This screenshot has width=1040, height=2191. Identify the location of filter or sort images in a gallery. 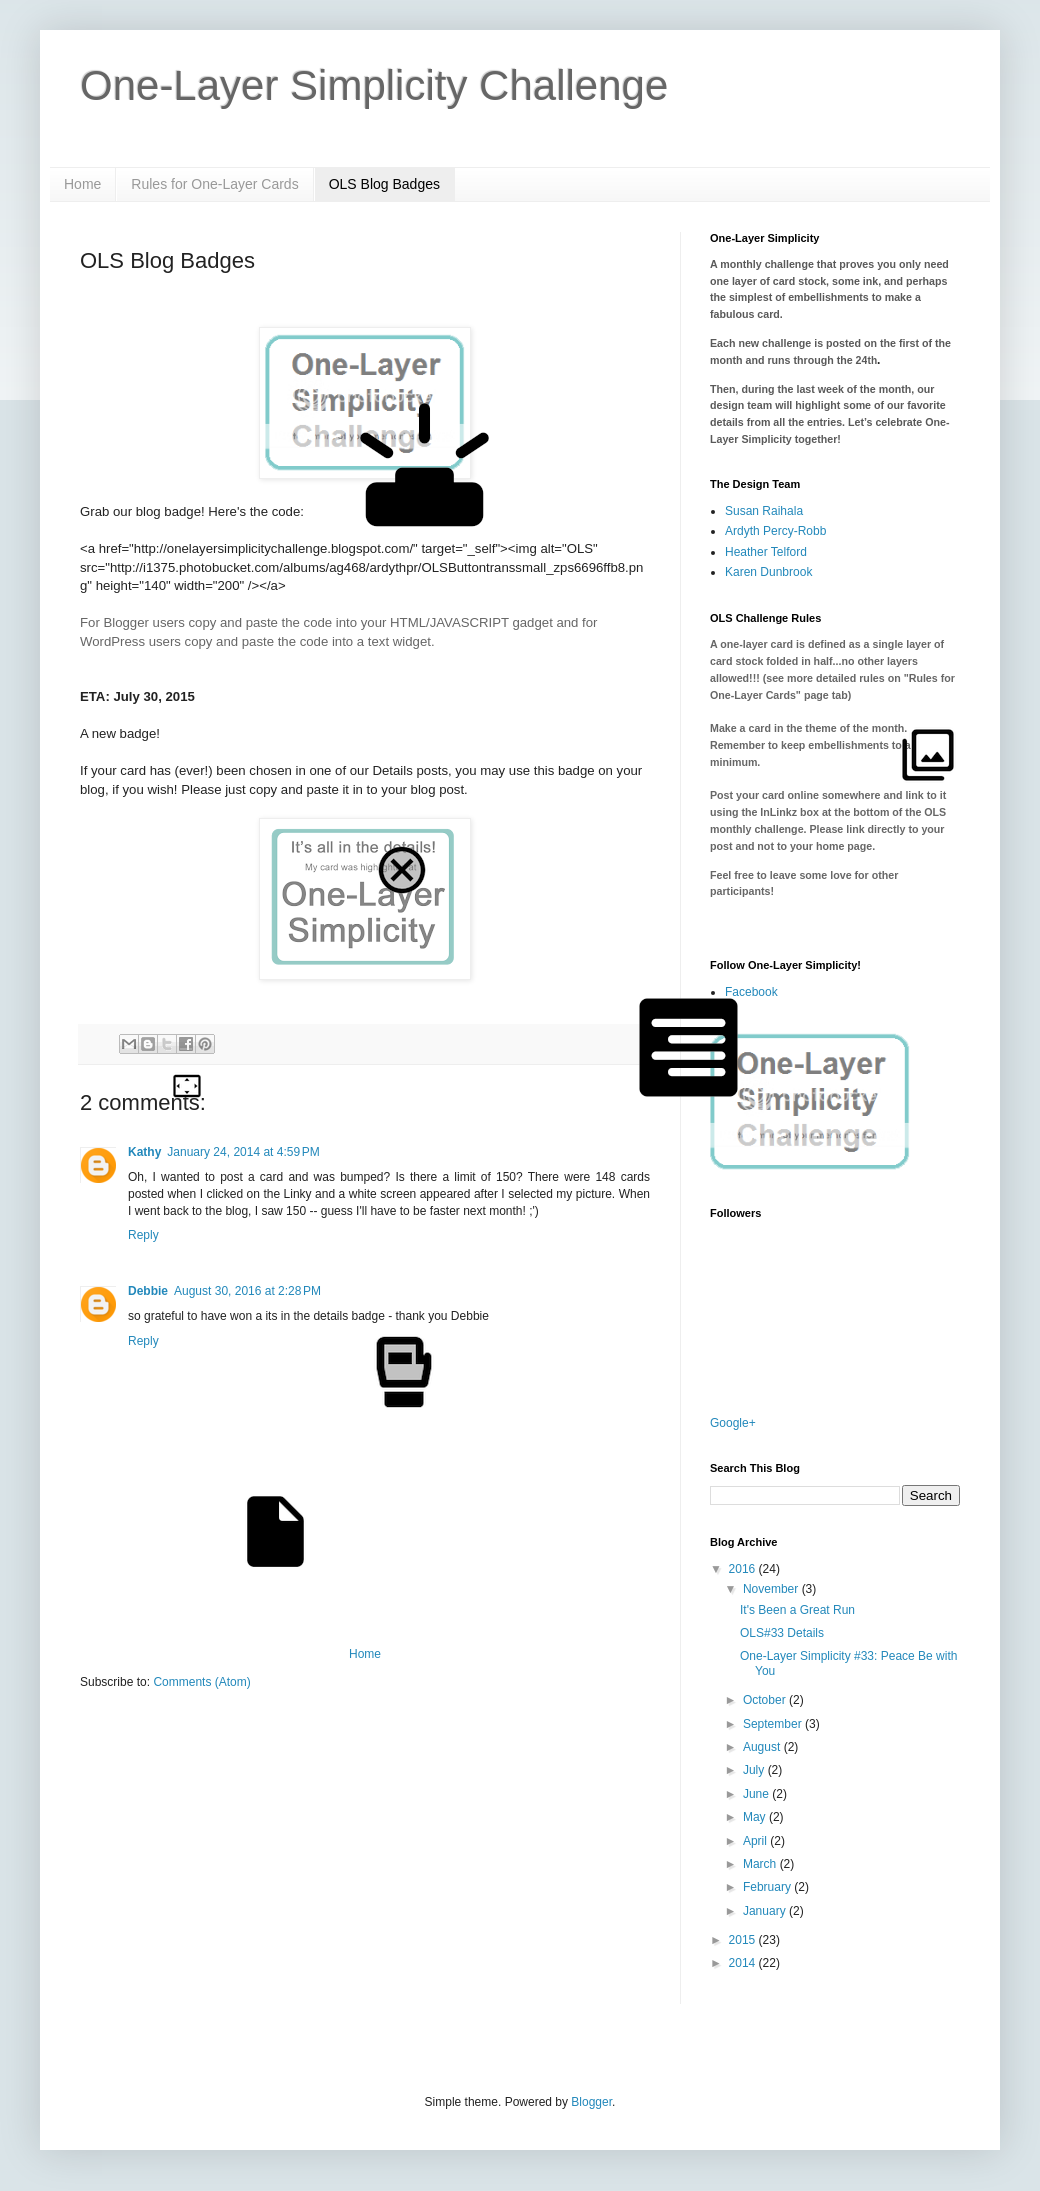
(928, 755).